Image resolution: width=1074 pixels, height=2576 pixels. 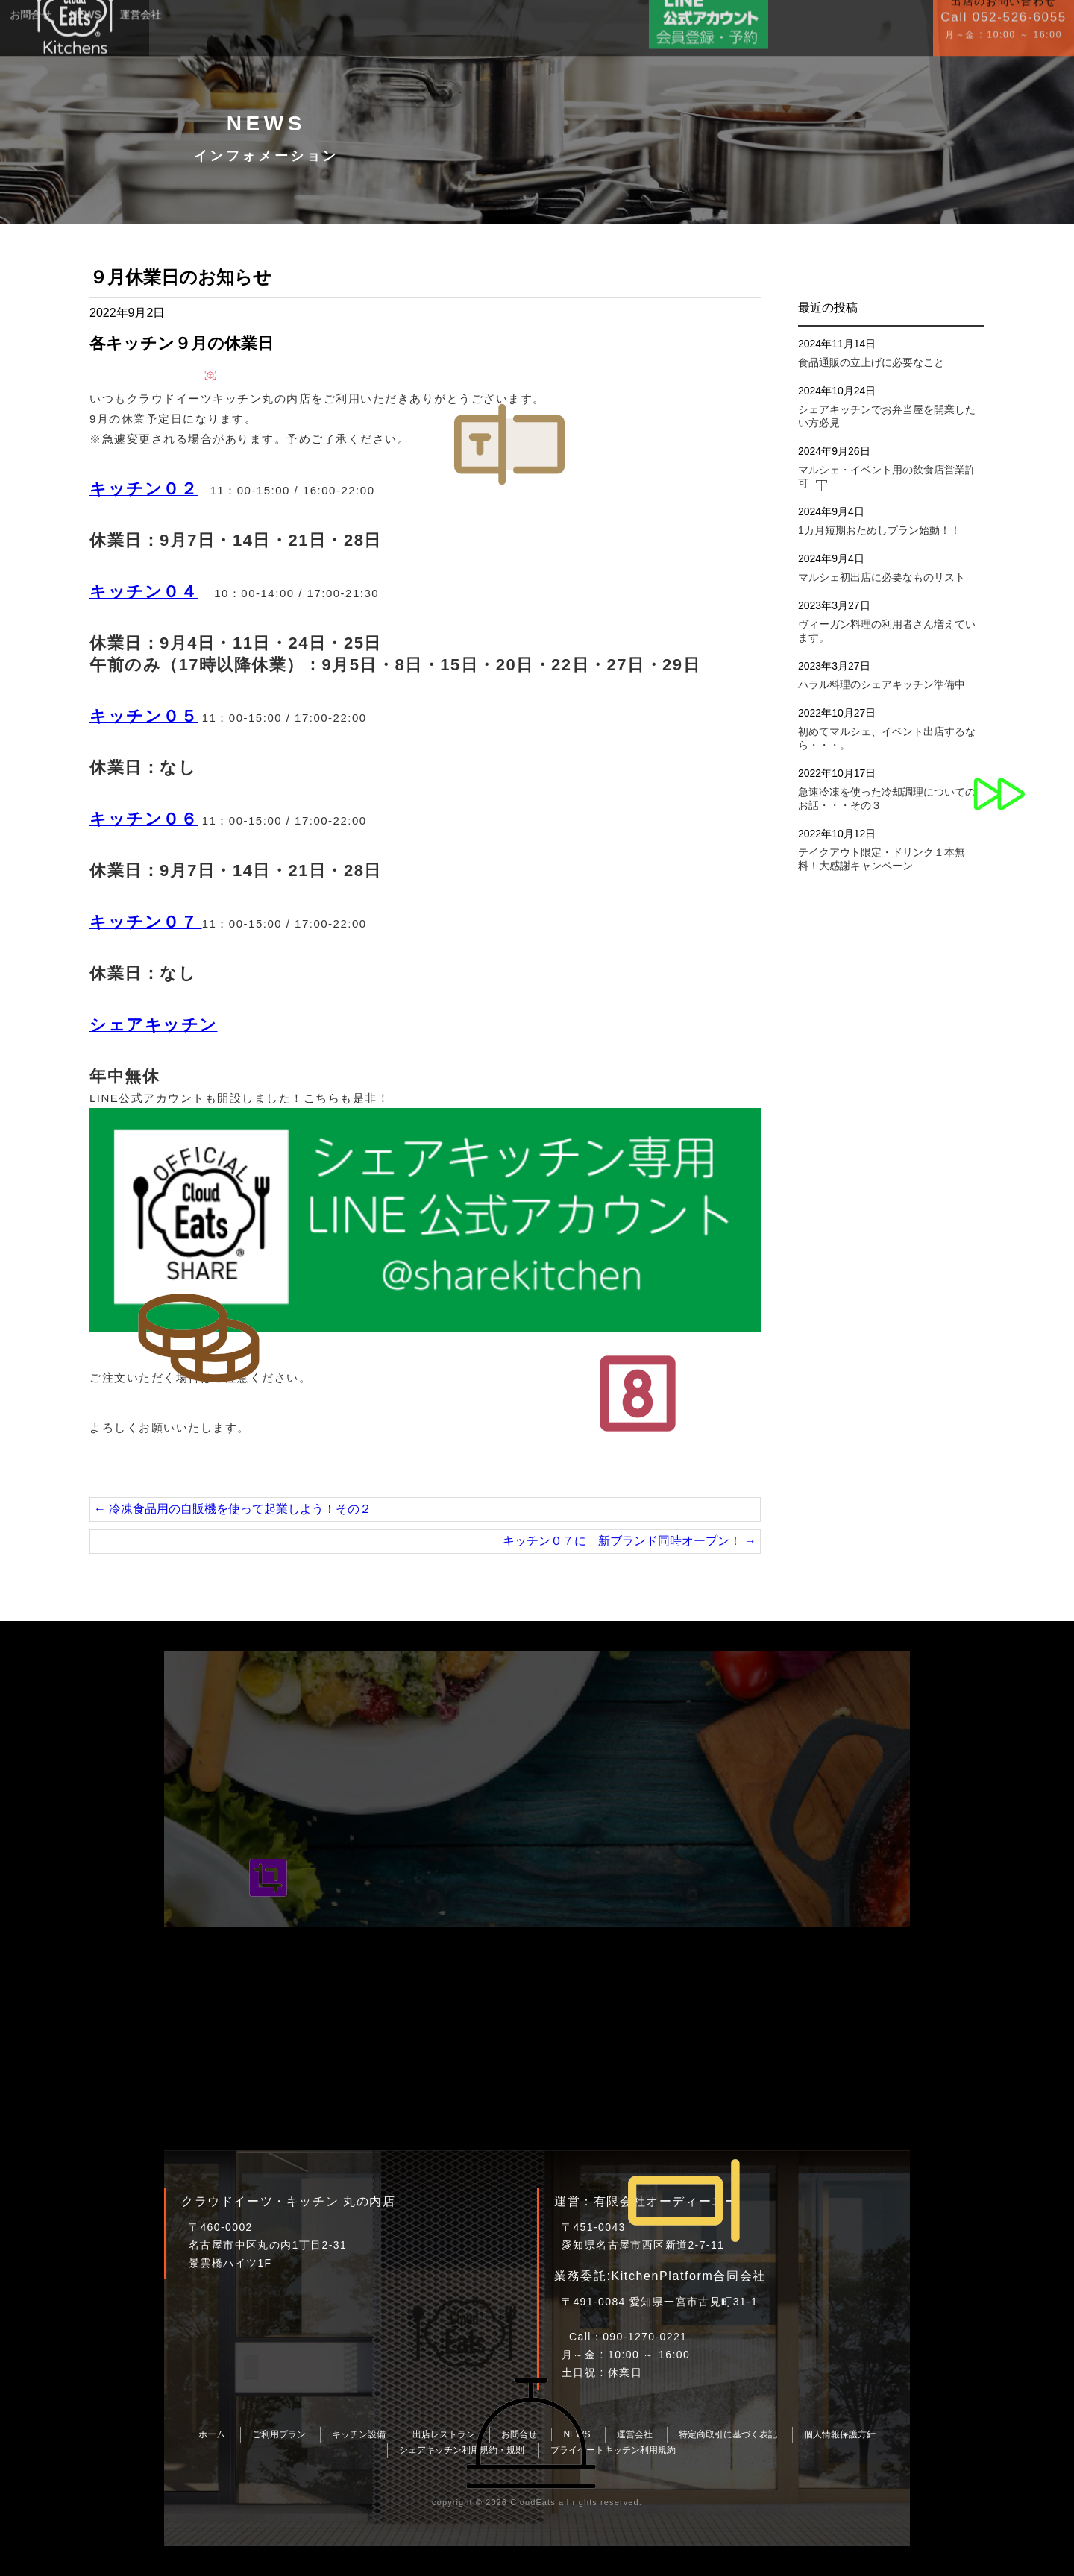 What do you see at coordinates (198, 1338) in the screenshot?
I see `view your coin balance or currency` at bounding box center [198, 1338].